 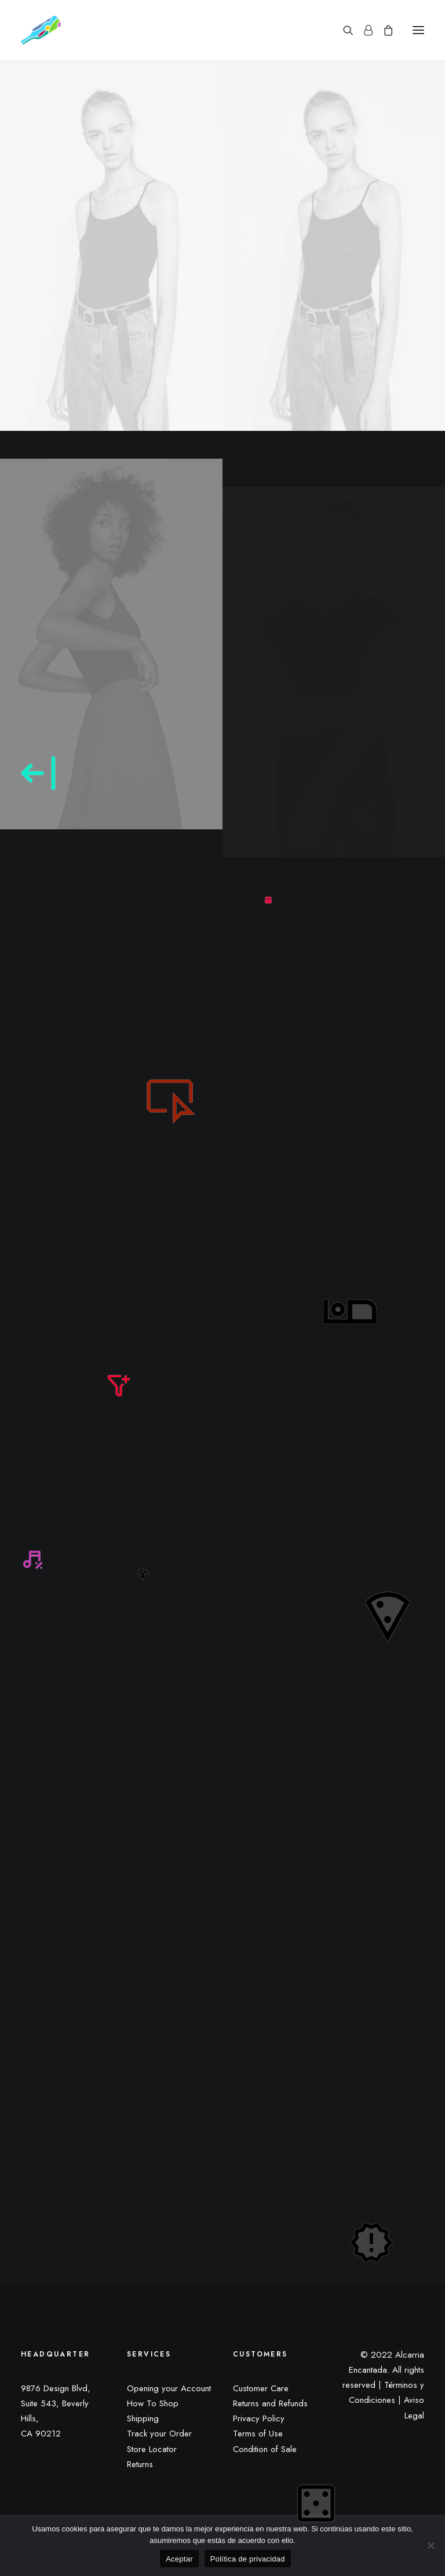 I want to click on inspect element on page, so click(x=170, y=1099).